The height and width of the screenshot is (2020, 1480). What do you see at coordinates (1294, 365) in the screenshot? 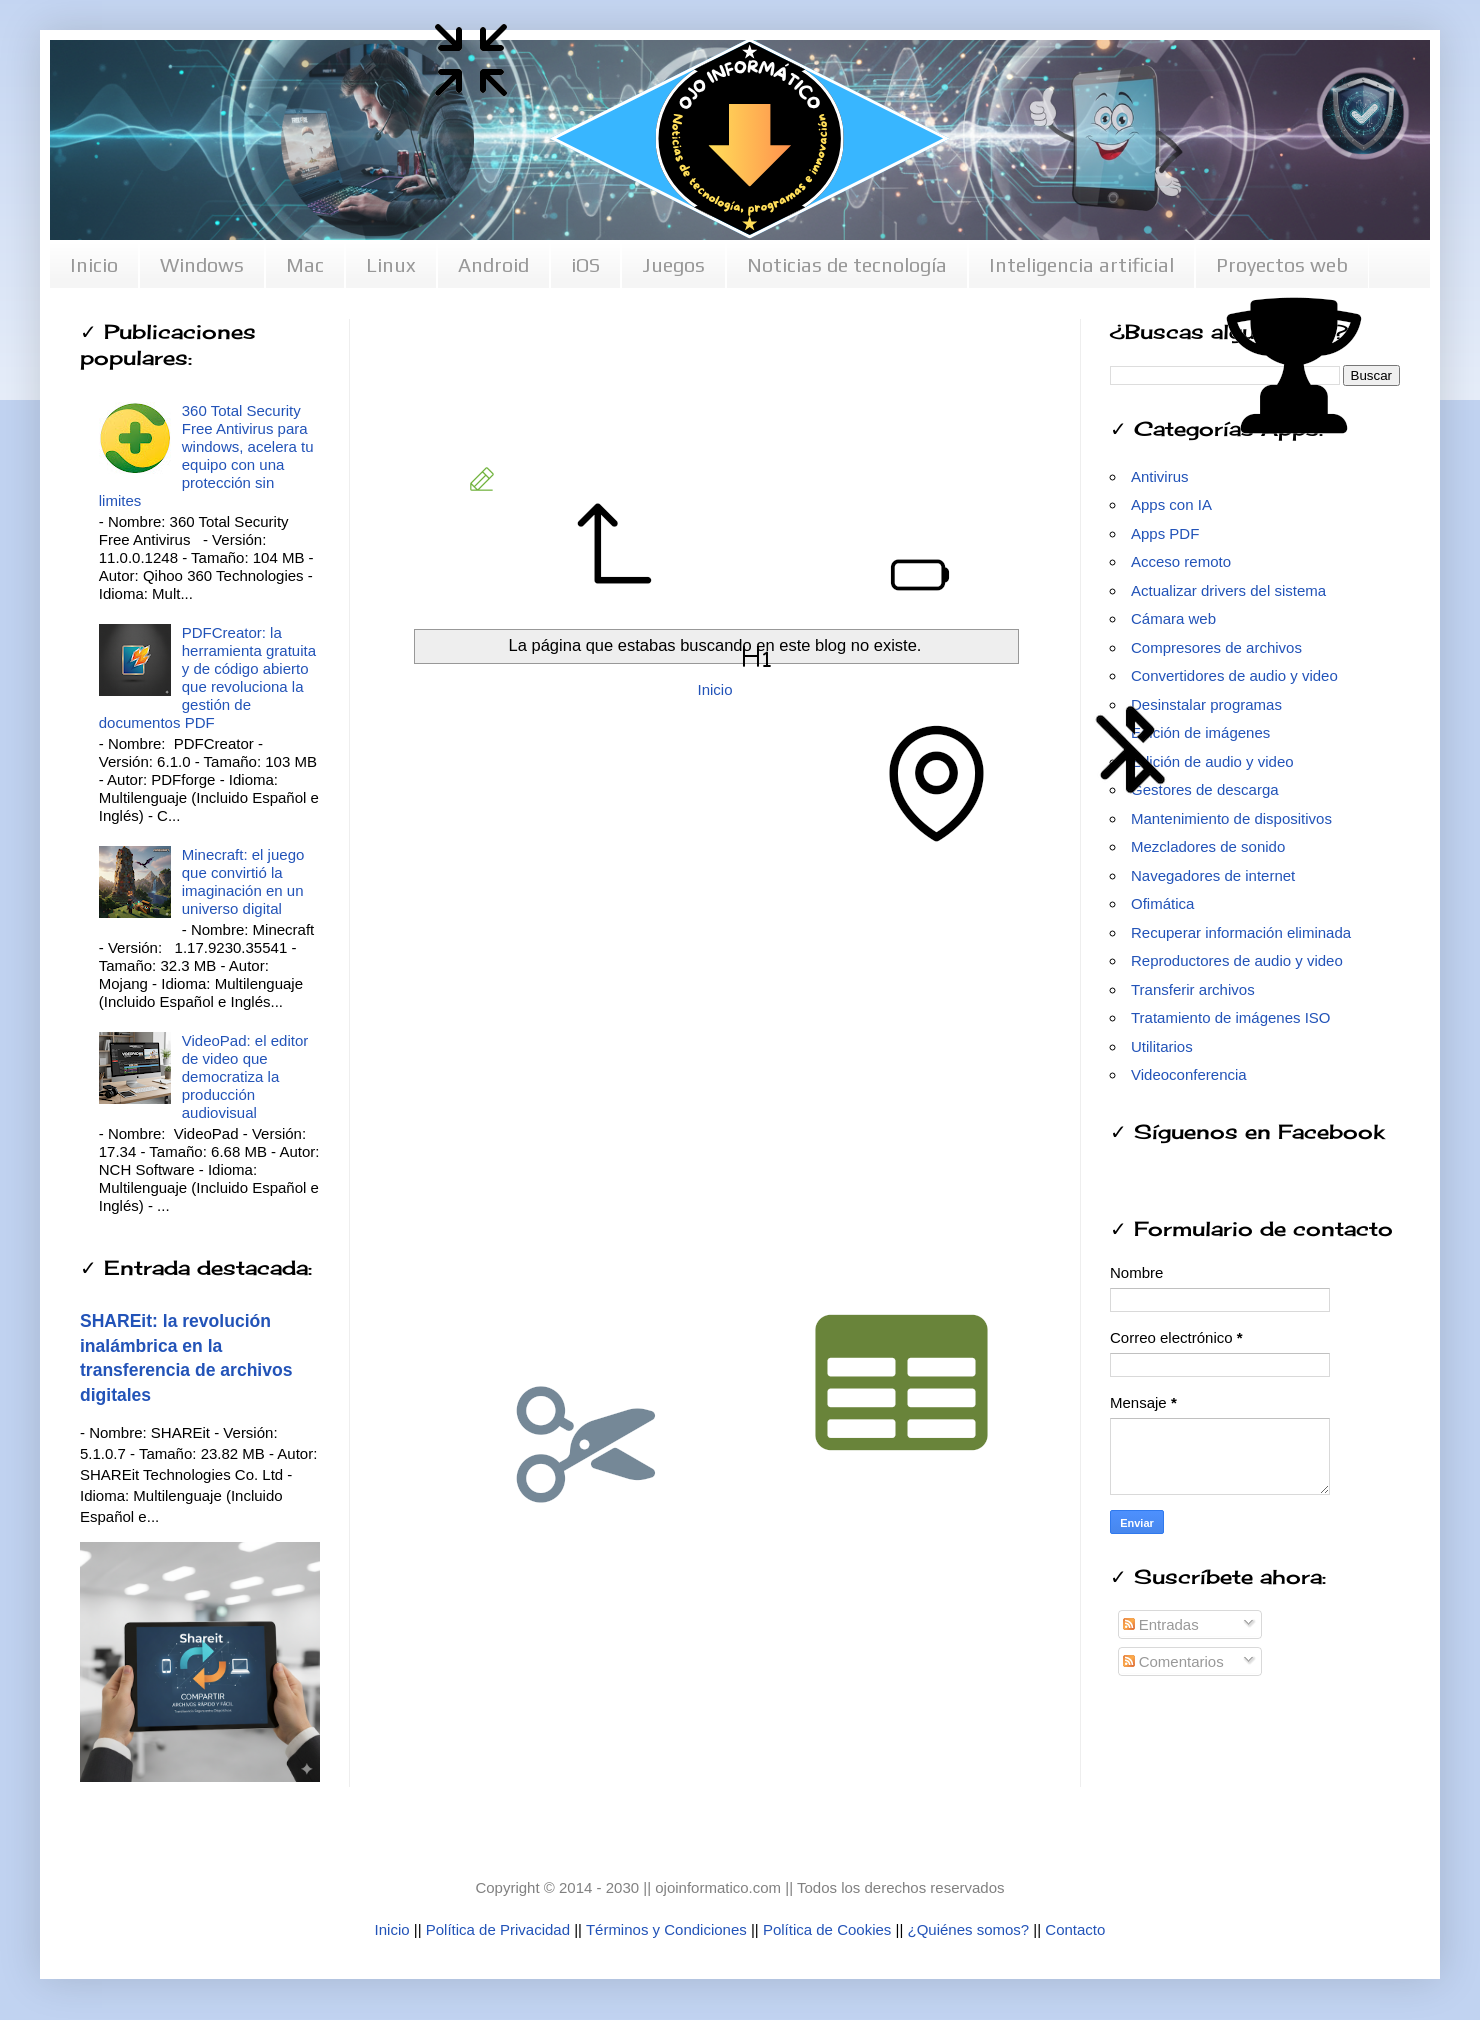
I see `view achievements or awards` at bounding box center [1294, 365].